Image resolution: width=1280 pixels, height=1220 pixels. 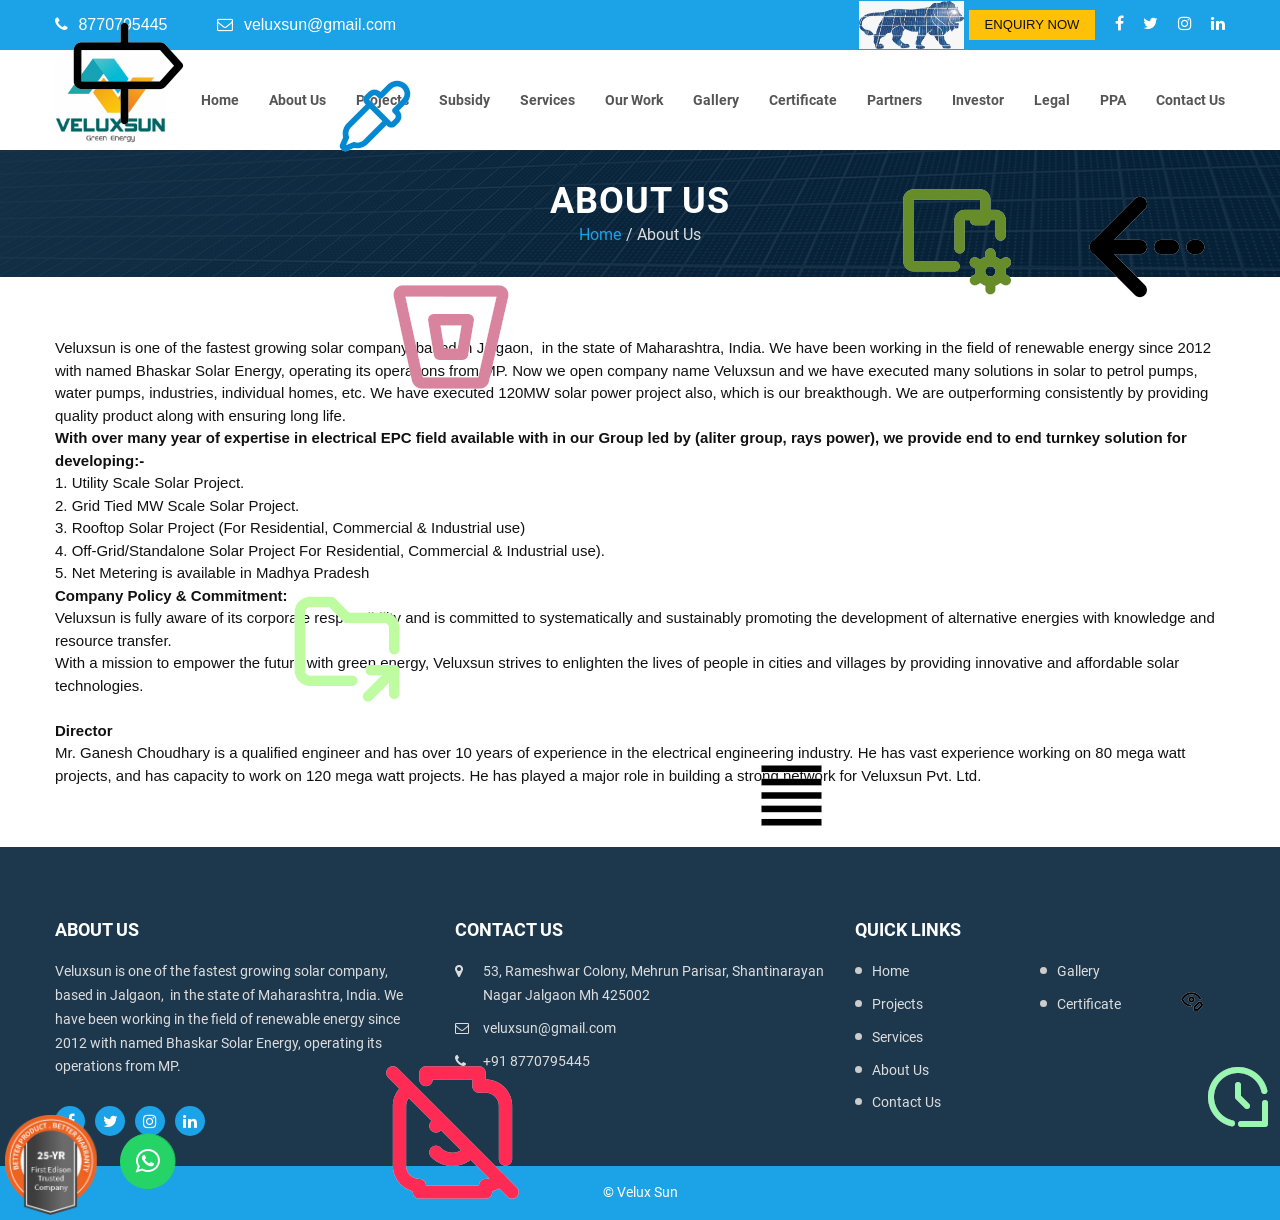 I want to click on navigate to directions or wayfinding, so click(x=124, y=73).